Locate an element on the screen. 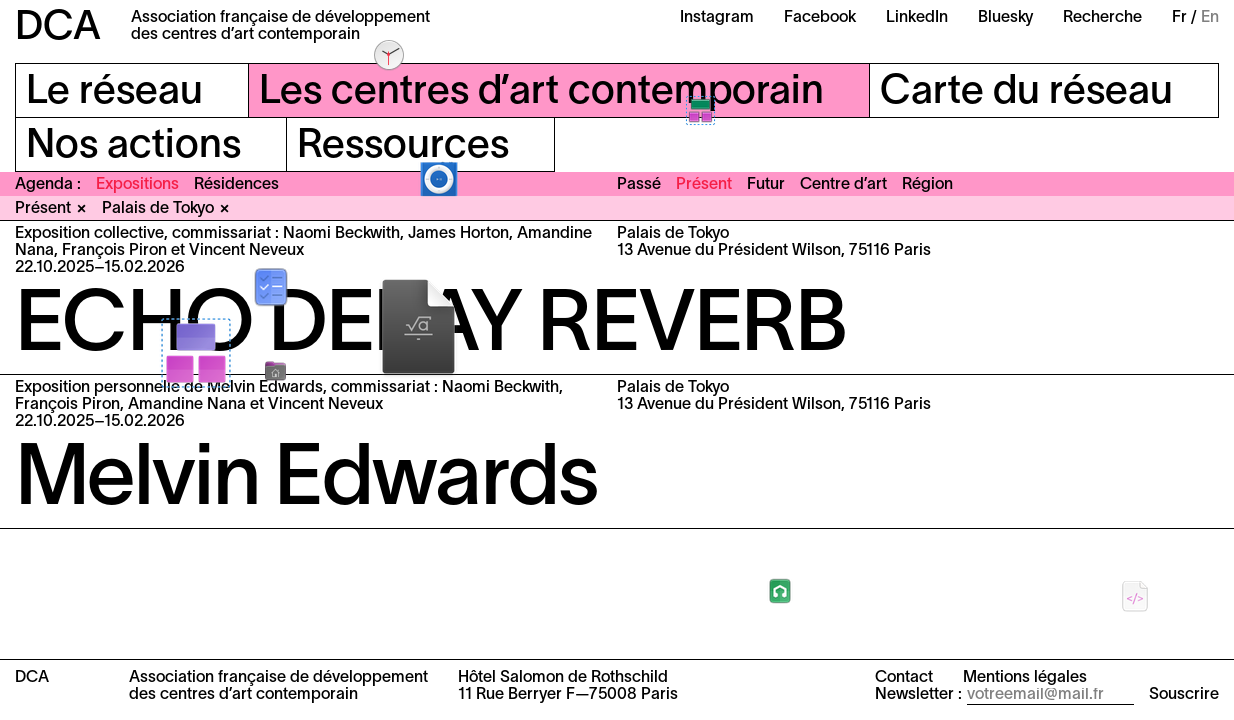 The width and height of the screenshot is (1234, 720). select all items in the current view is located at coordinates (700, 110).